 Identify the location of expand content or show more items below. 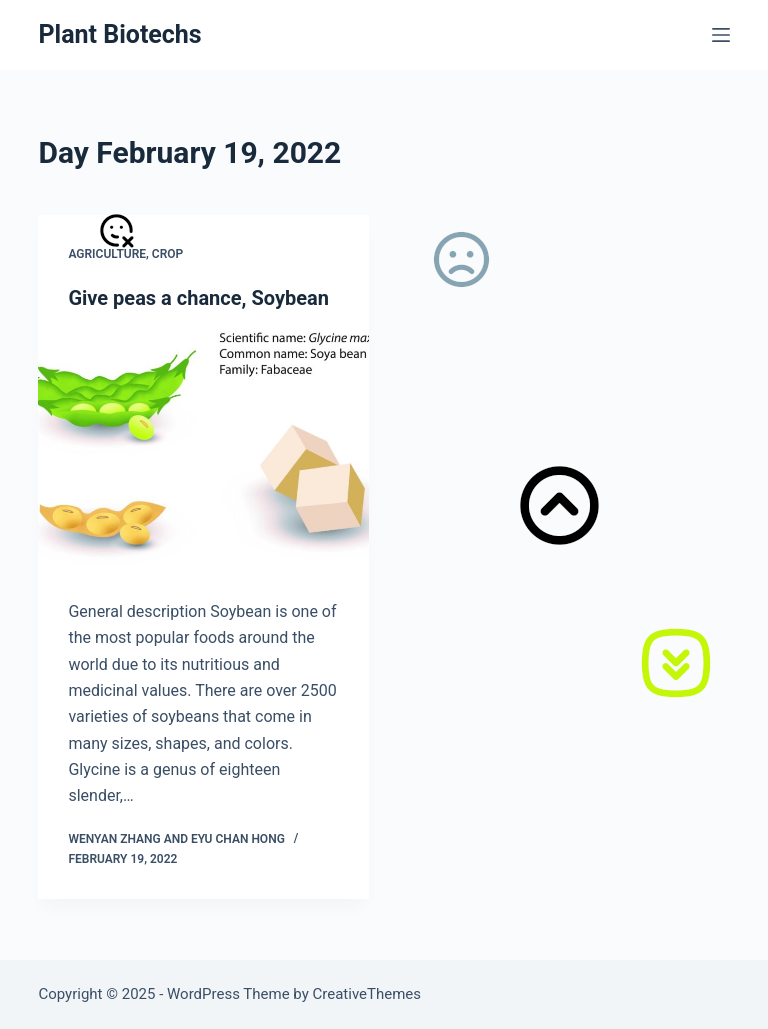
(676, 663).